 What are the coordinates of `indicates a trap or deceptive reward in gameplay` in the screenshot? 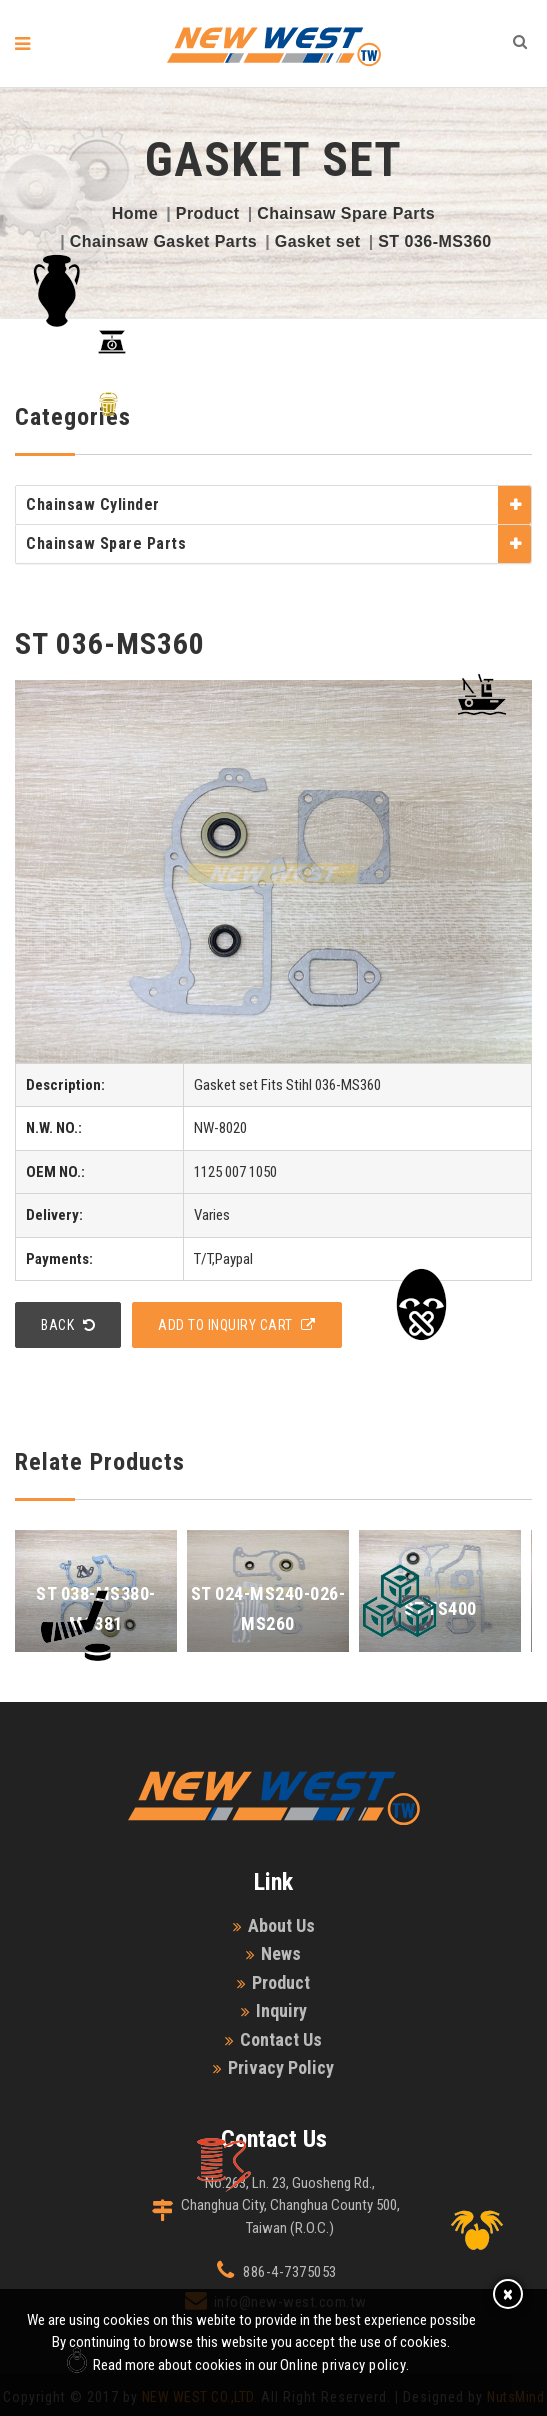 It's located at (477, 2228).